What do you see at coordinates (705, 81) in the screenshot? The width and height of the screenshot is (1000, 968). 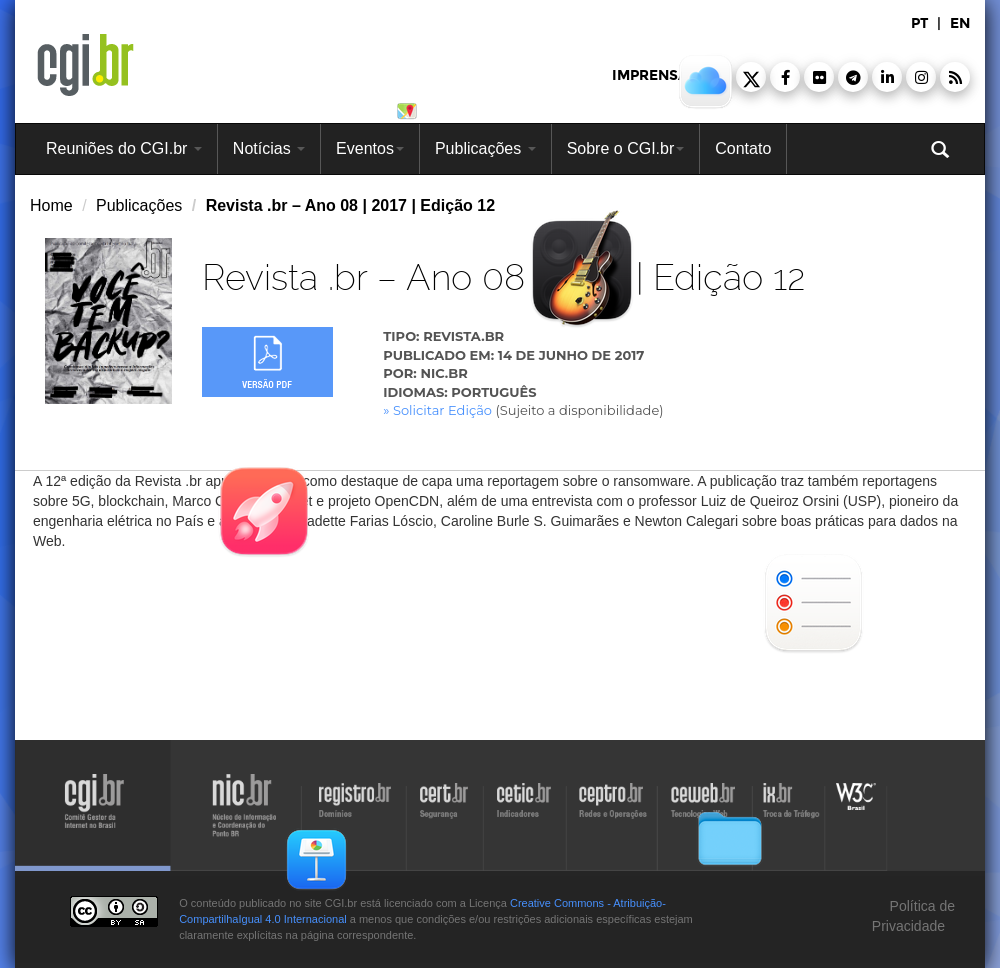 I see `open iCloud+ settings and storage management` at bounding box center [705, 81].